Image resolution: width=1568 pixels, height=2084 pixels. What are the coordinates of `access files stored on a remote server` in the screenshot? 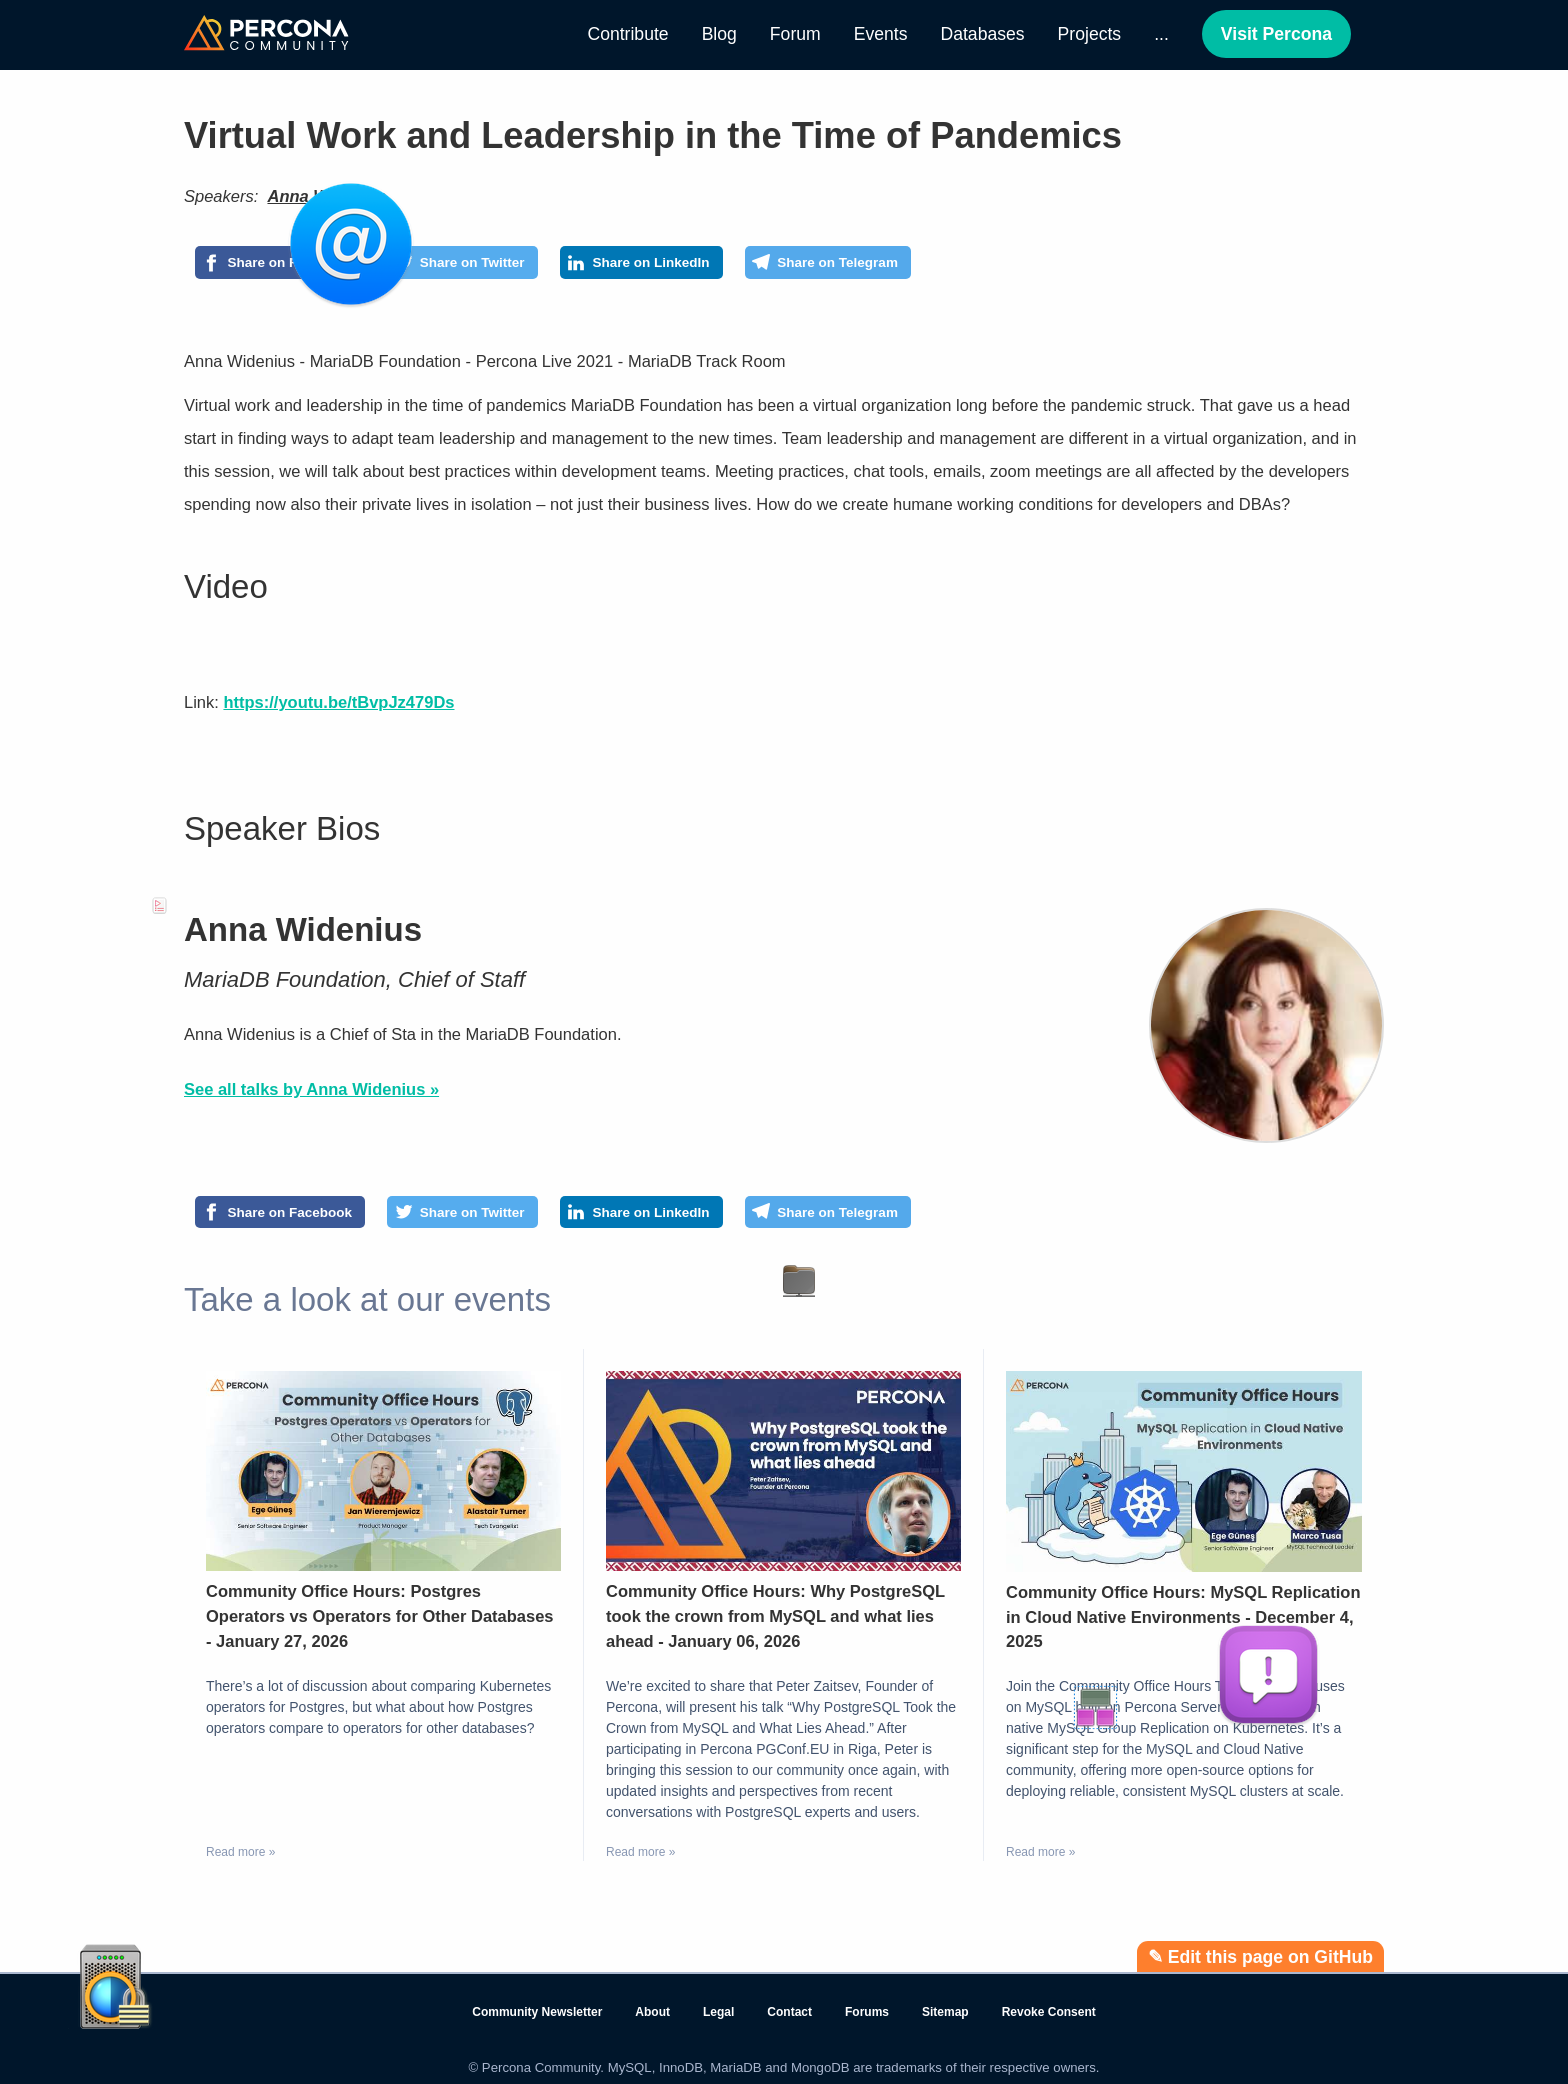 It's located at (799, 1281).